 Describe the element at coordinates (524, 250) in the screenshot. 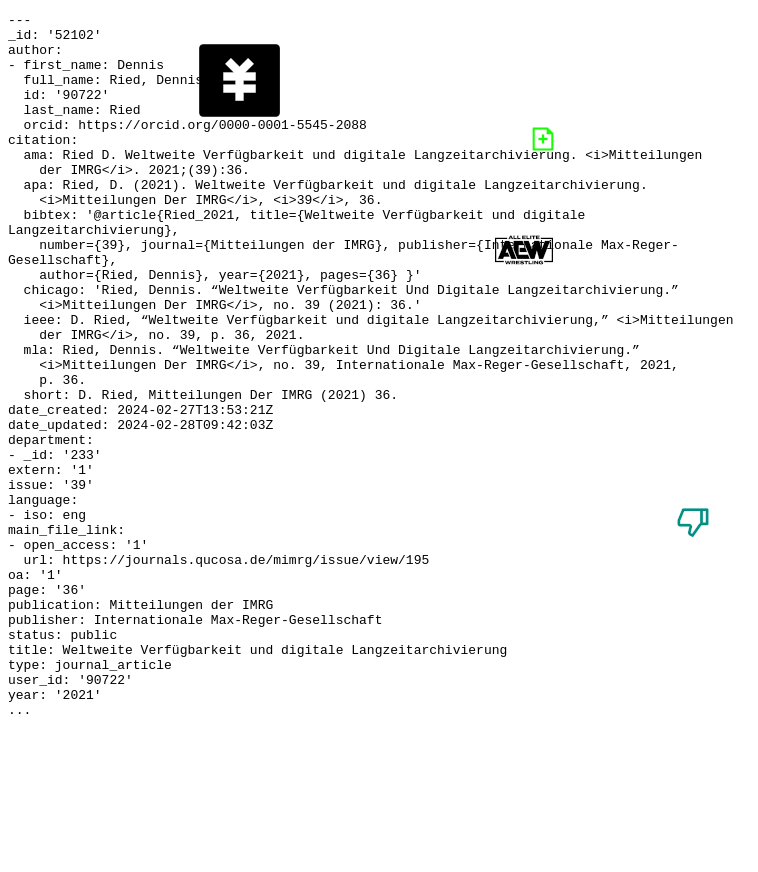

I see `visit the All Elite Wrestling website` at that location.